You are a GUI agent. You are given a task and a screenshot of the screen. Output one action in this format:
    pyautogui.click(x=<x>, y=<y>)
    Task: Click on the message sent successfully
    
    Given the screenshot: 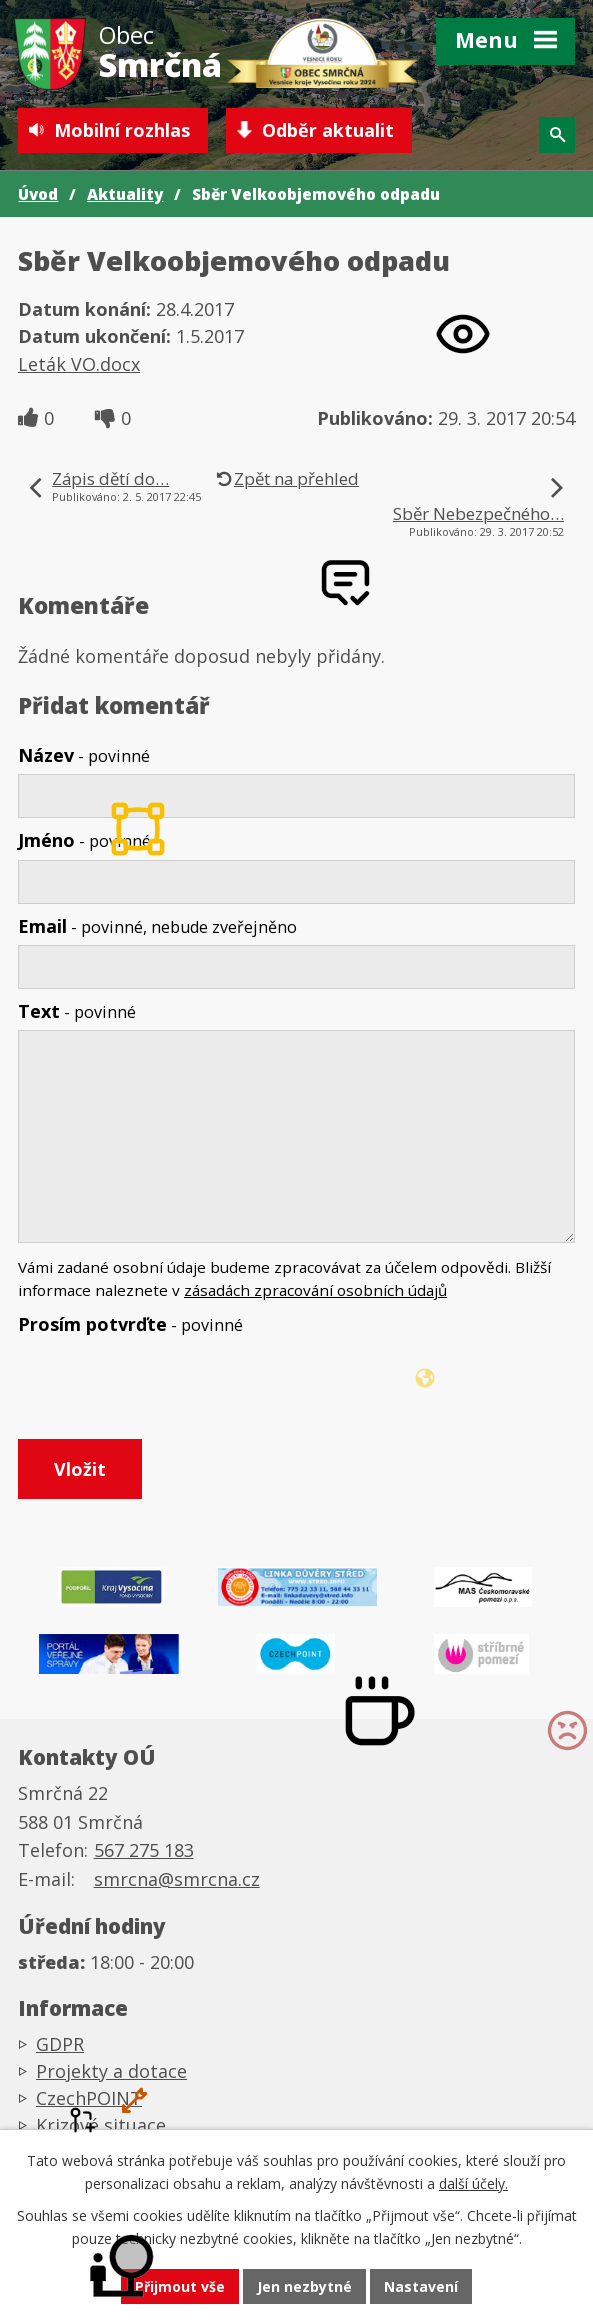 What is the action you would take?
    pyautogui.click(x=345, y=581)
    